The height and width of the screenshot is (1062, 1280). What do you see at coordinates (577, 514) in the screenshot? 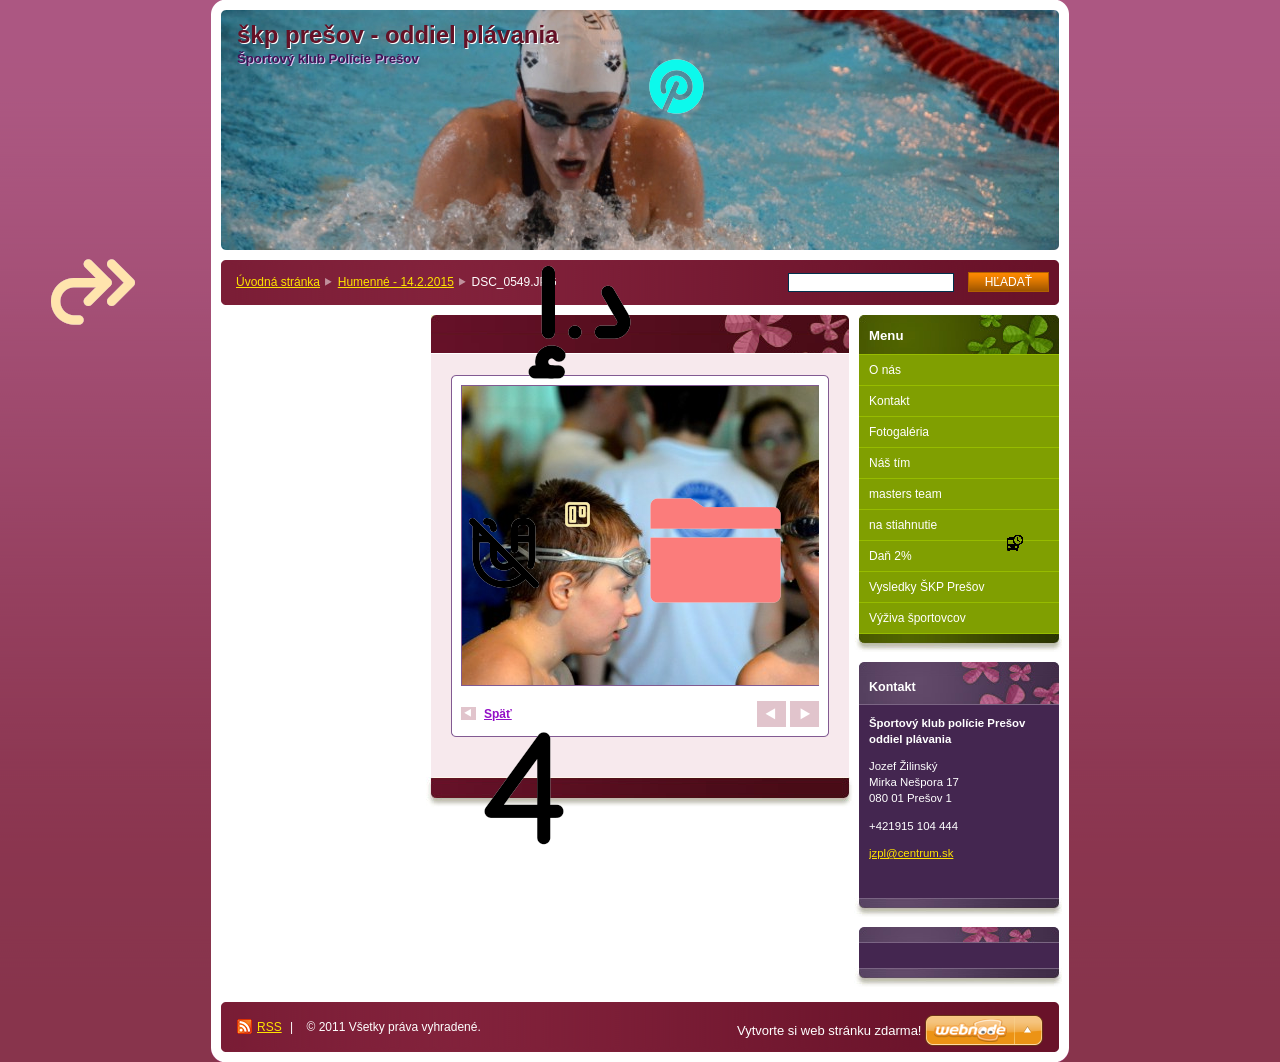
I see `open Trello app` at bounding box center [577, 514].